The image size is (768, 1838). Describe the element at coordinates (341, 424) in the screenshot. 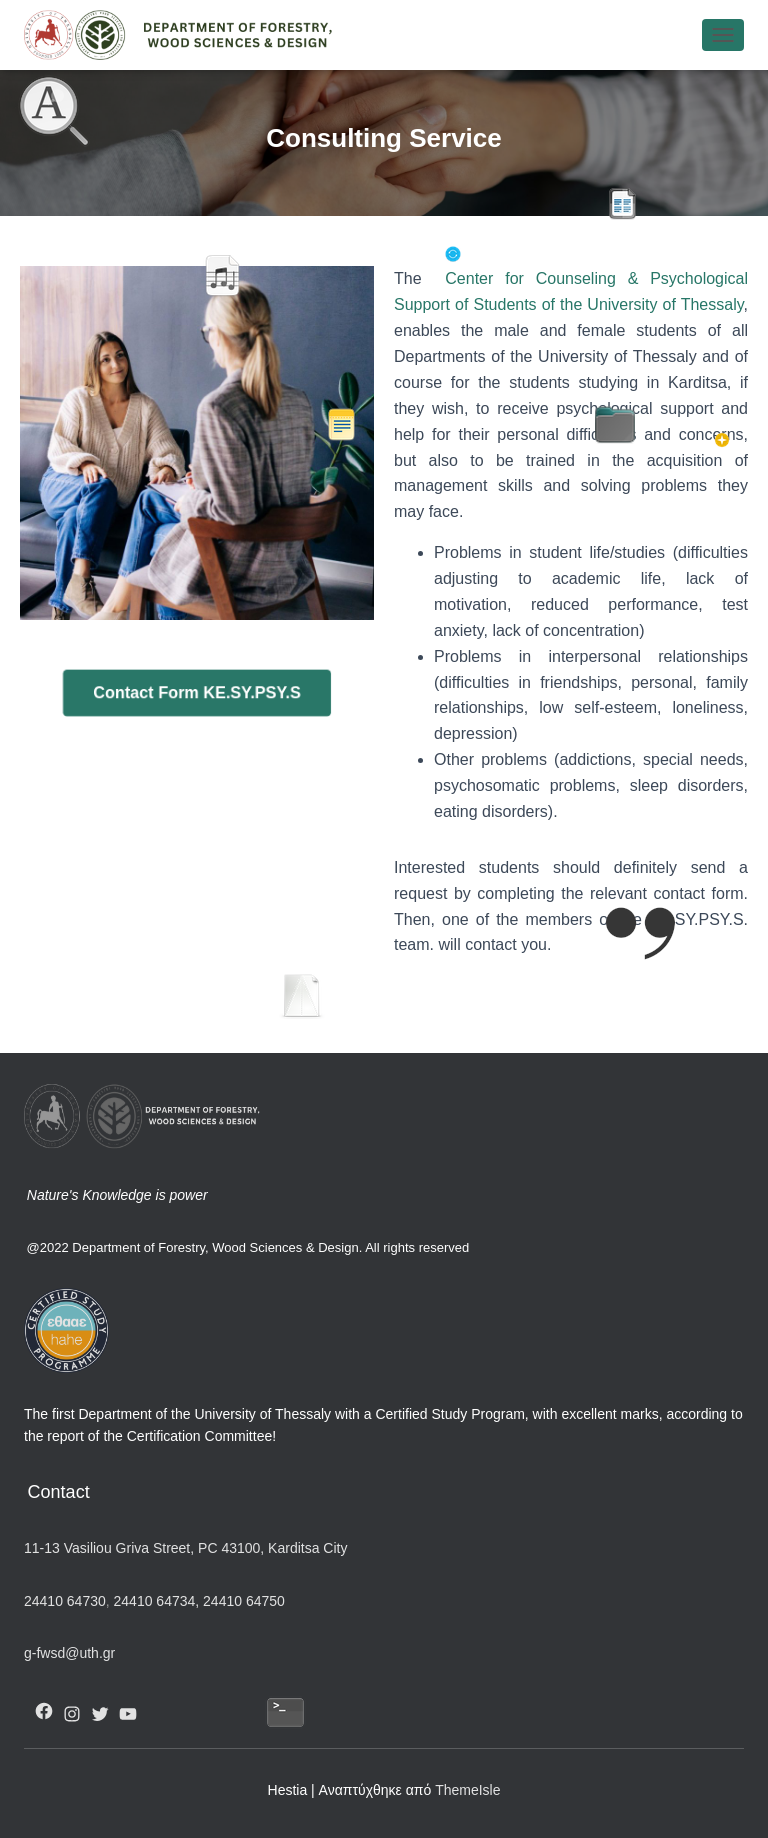

I see `open the notes application` at that location.